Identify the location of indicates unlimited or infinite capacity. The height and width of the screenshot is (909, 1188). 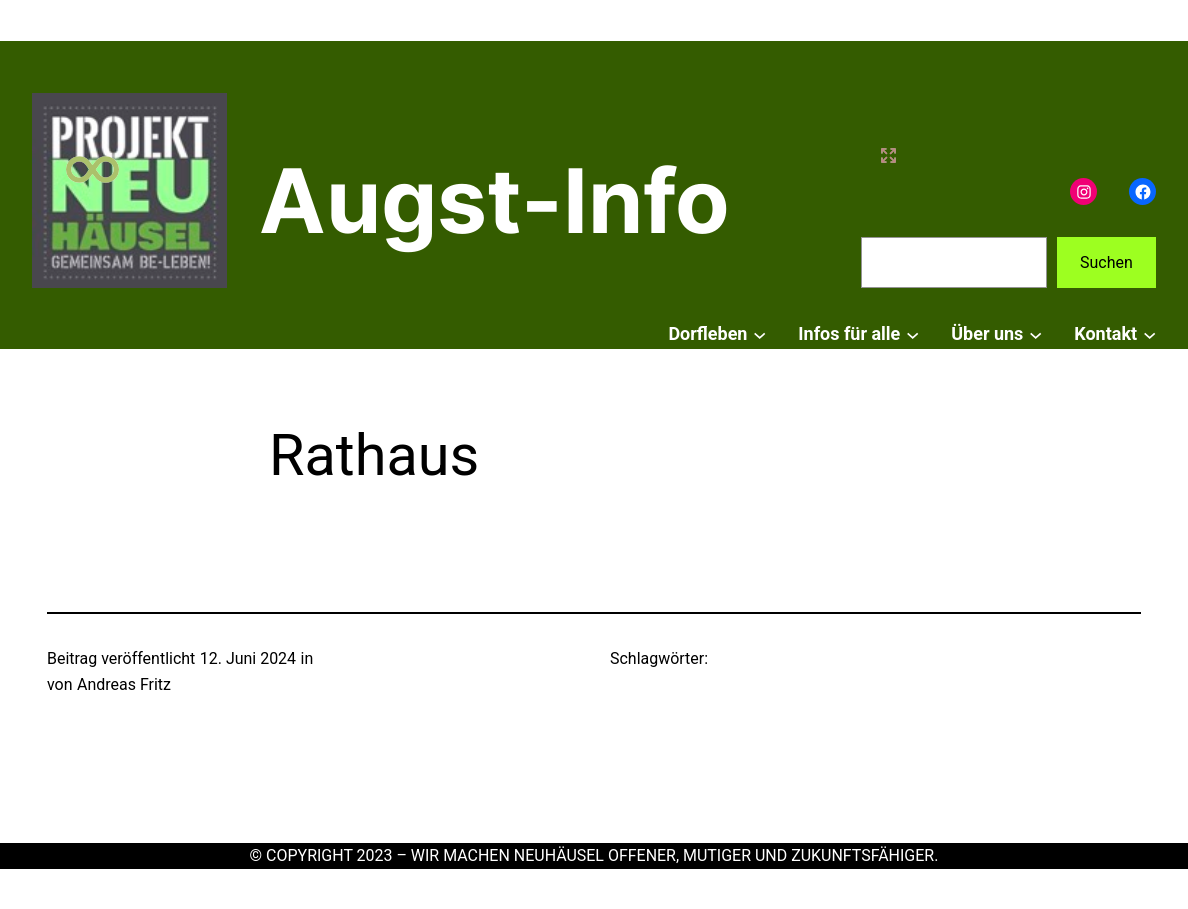
(92, 169).